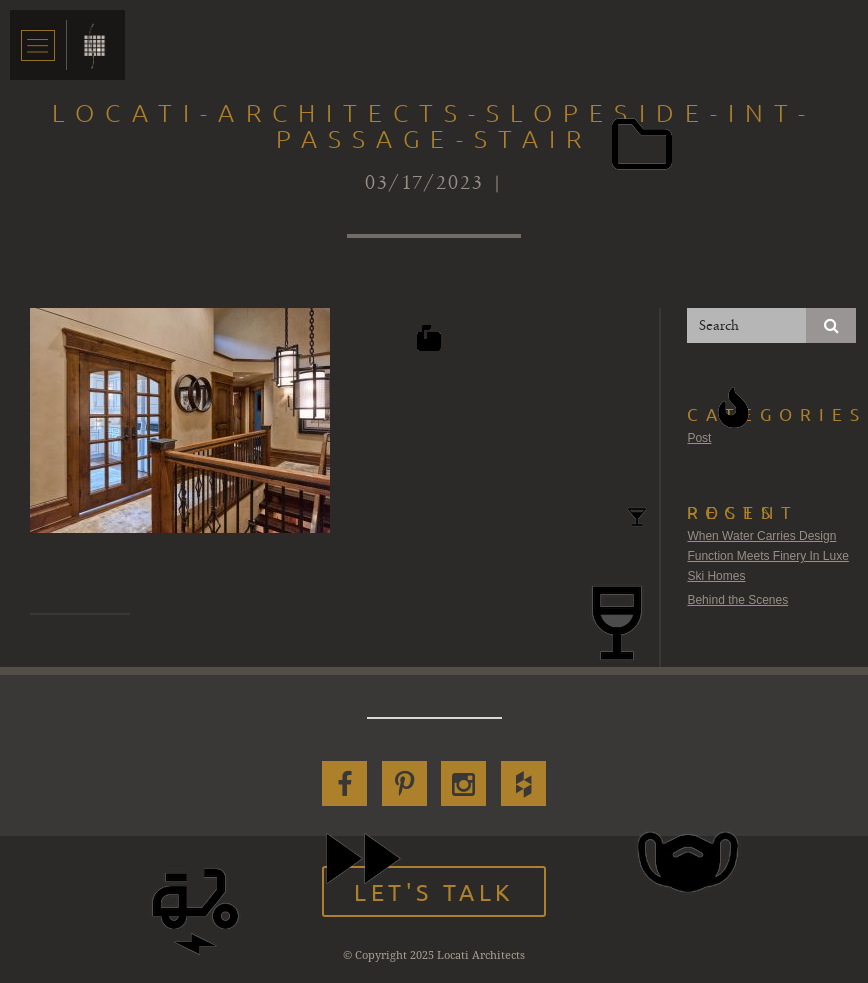  I want to click on indicates mask required or health safety guidelines, so click(688, 862).